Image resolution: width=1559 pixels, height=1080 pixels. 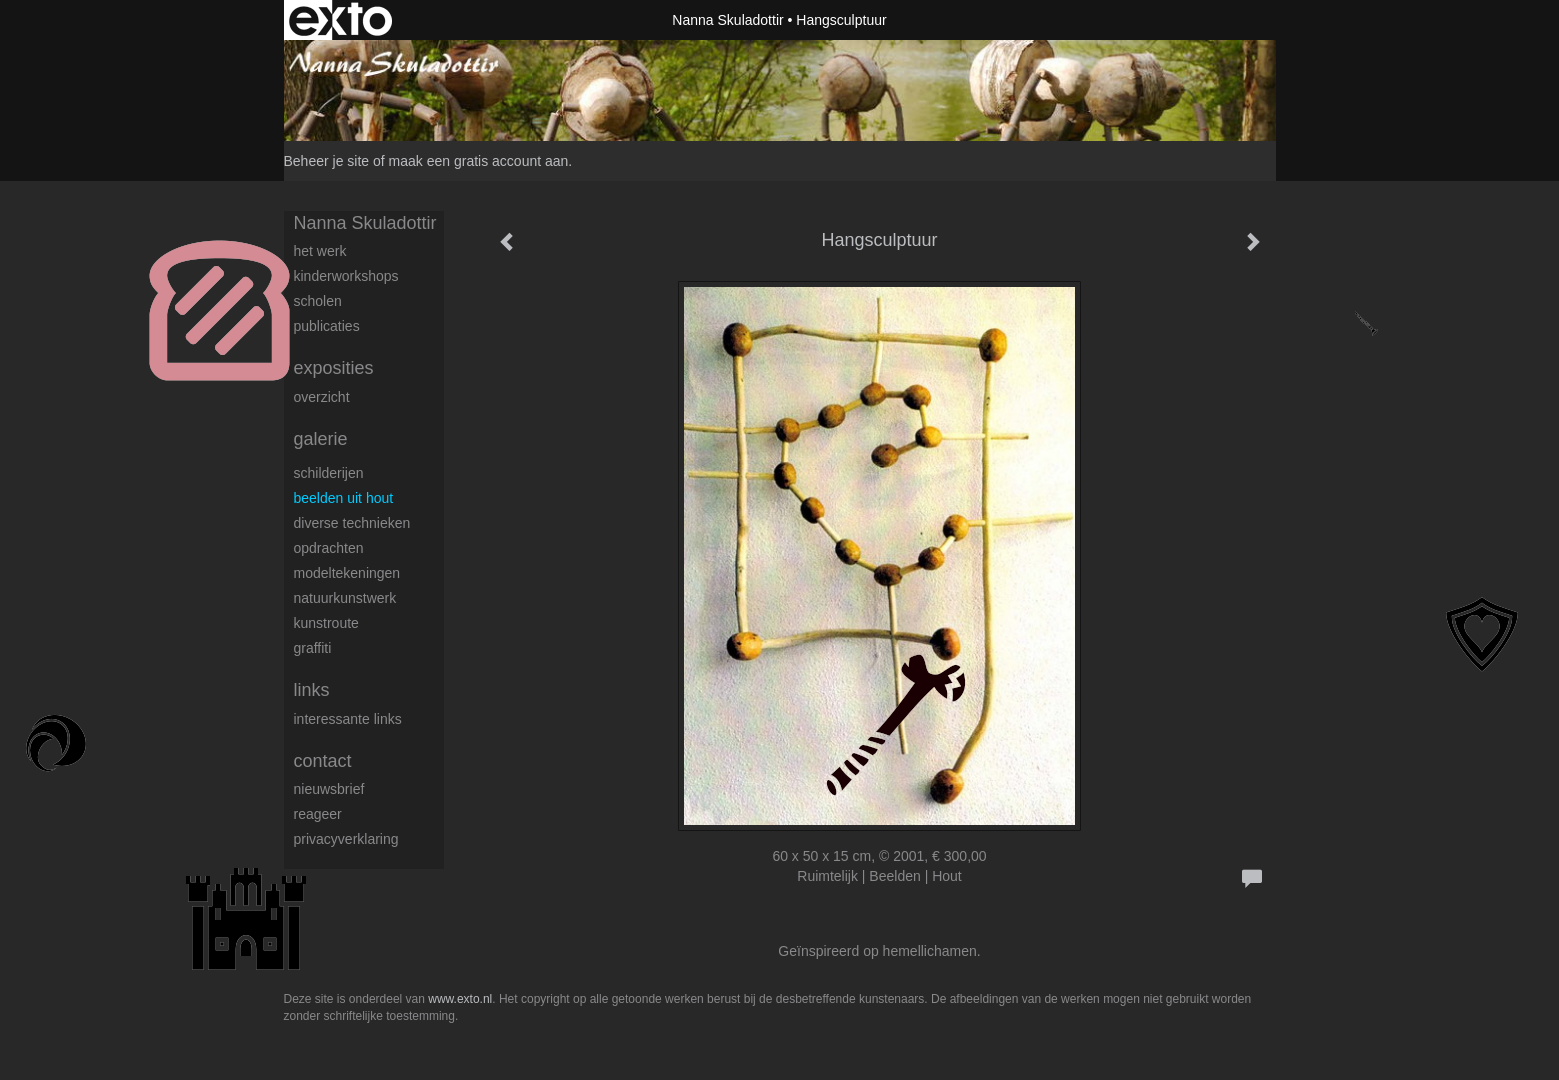 I want to click on health protection or defensive buff status, so click(x=1482, y=633).